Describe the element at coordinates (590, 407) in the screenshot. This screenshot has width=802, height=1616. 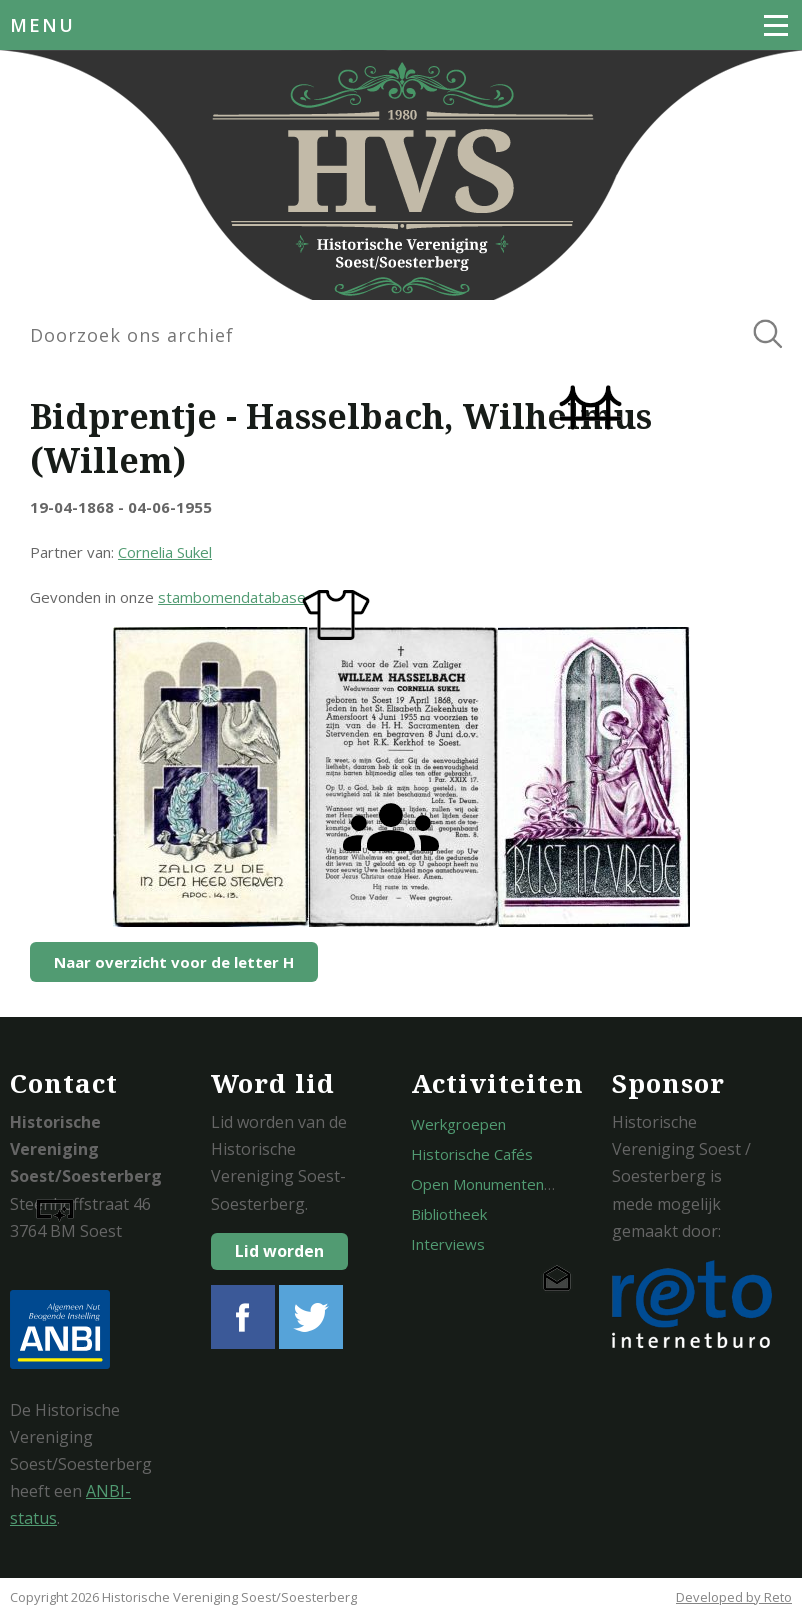
I see `view nearby bridges or crossings` at that location.